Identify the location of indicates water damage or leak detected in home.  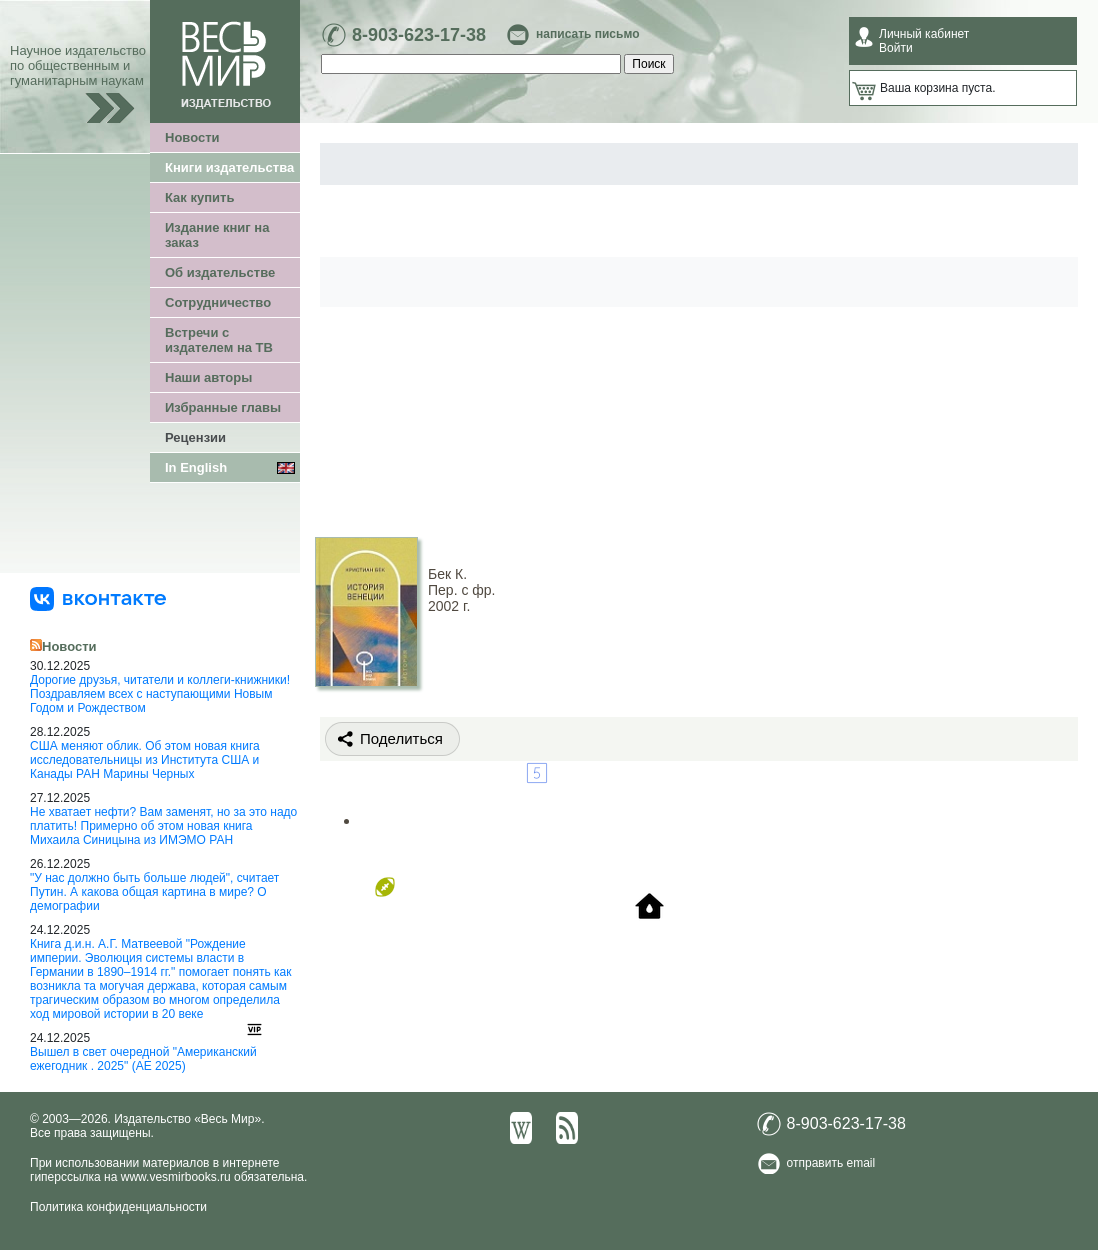
(649, 906).